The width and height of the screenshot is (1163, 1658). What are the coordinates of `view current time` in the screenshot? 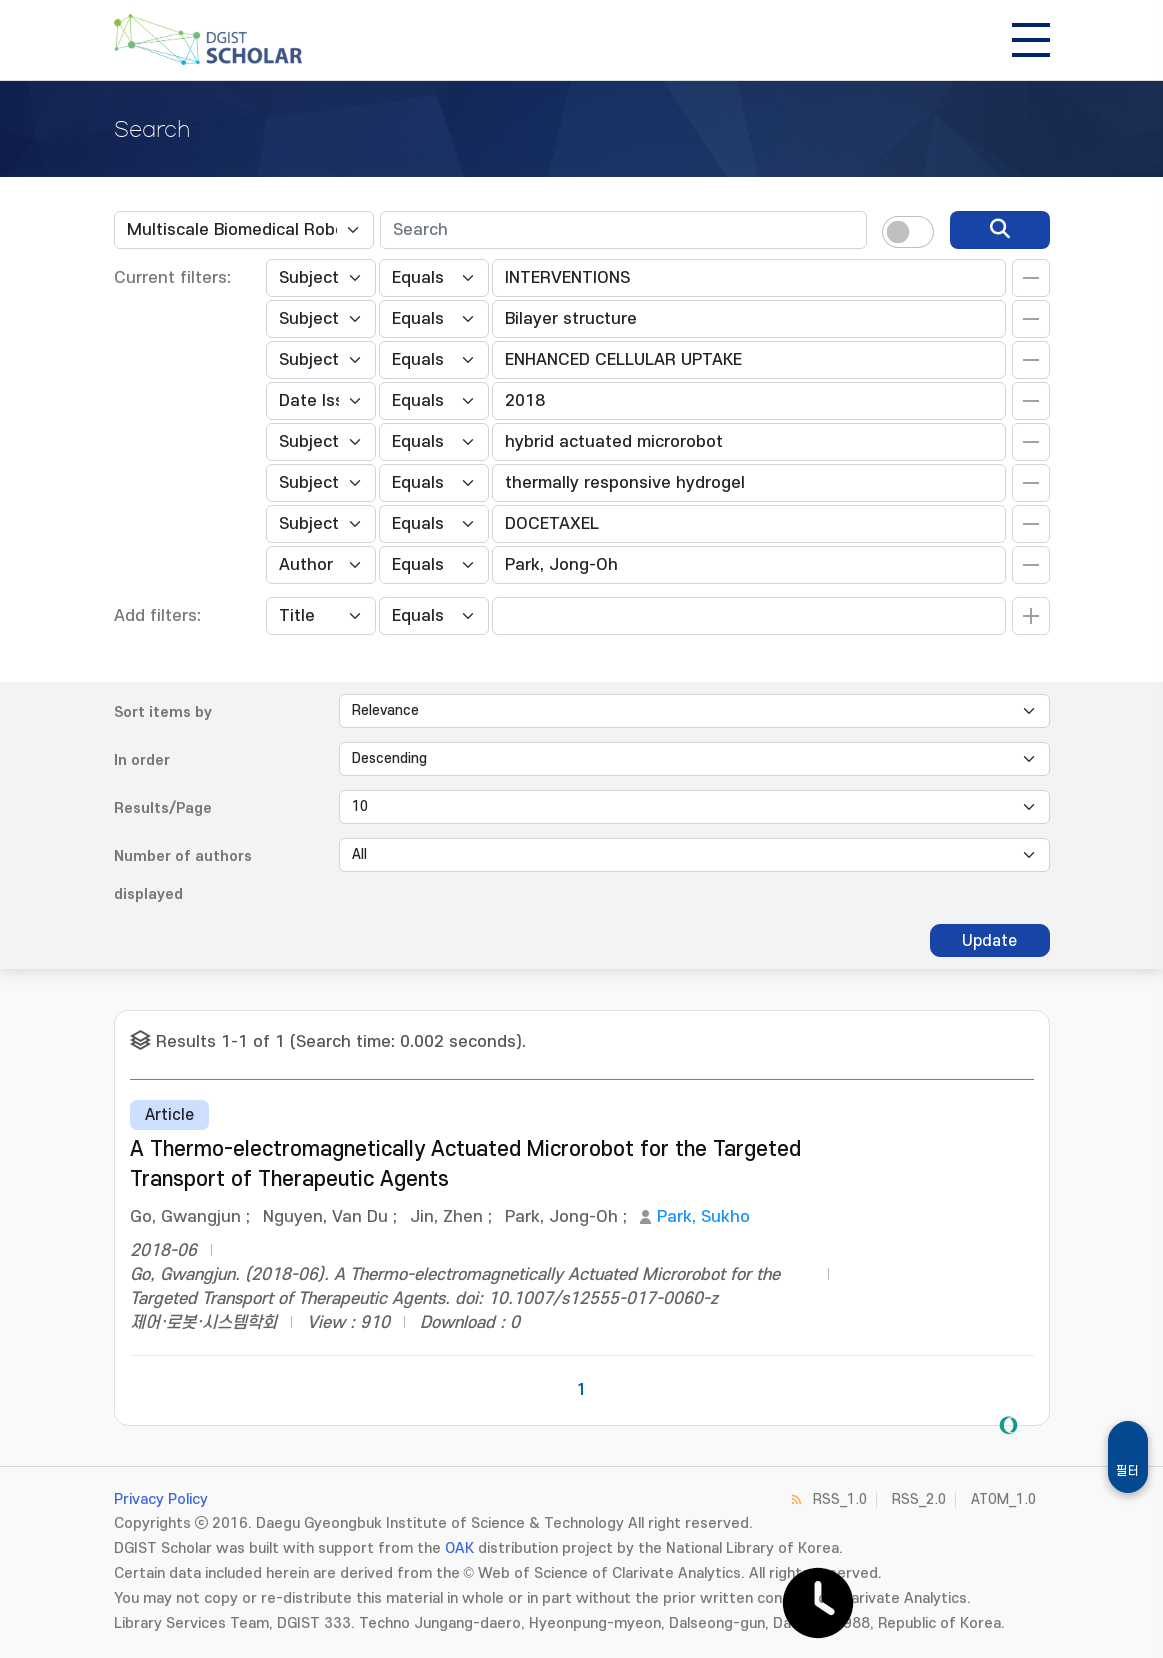 It's located at (818, 1603).